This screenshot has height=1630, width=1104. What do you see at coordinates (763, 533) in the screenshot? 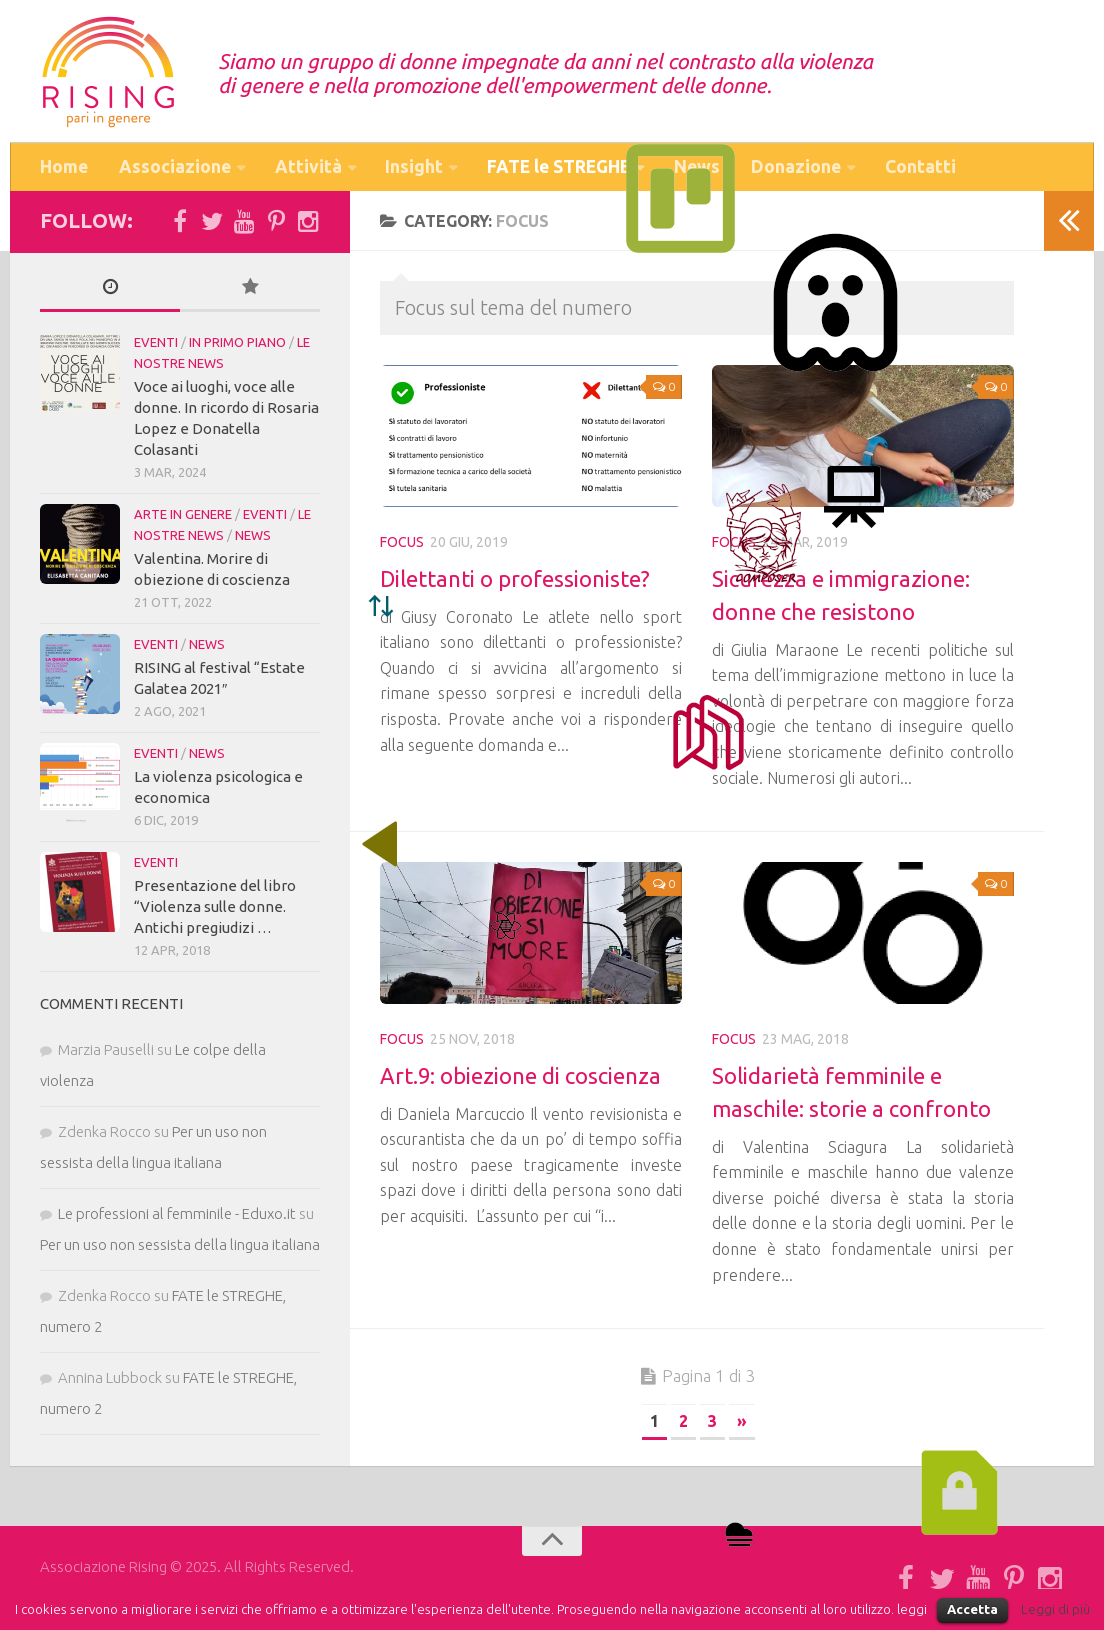
I see `visit the Composer website or documentation` at bounding box center [763, 533].